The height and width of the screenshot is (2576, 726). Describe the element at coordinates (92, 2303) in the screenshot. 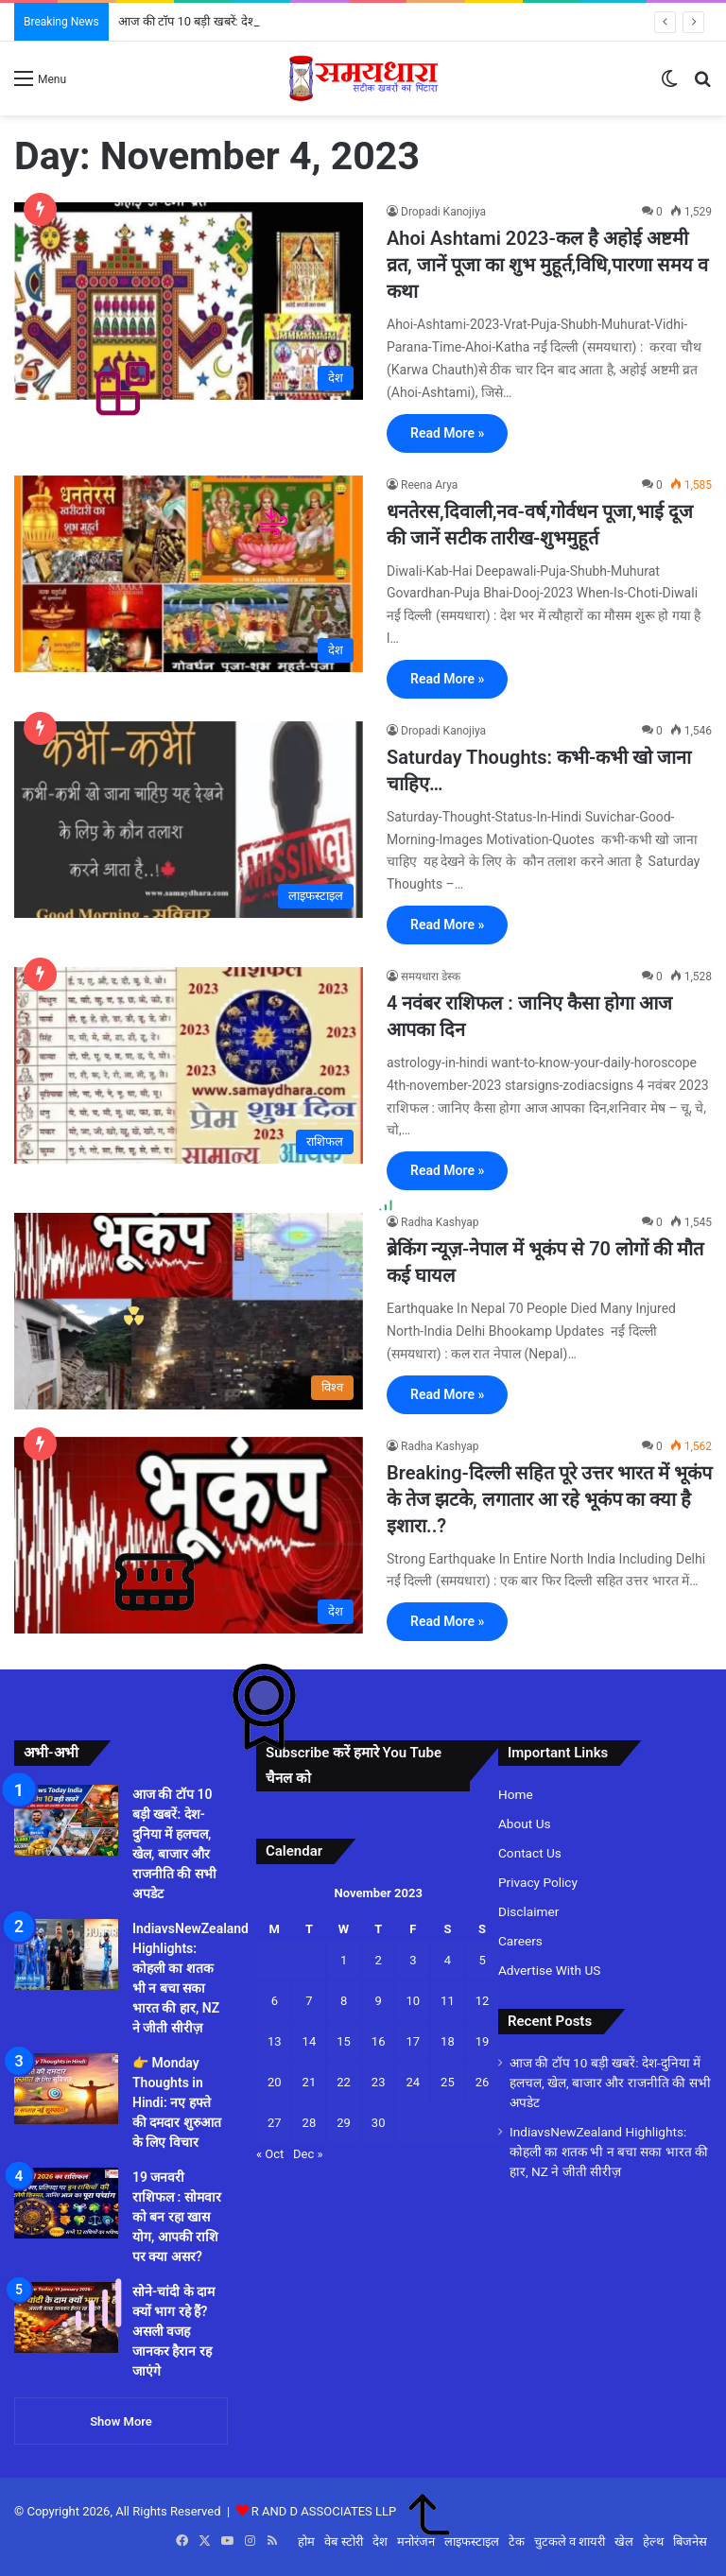

I see `indicates cellular or network signal strength` at that location.